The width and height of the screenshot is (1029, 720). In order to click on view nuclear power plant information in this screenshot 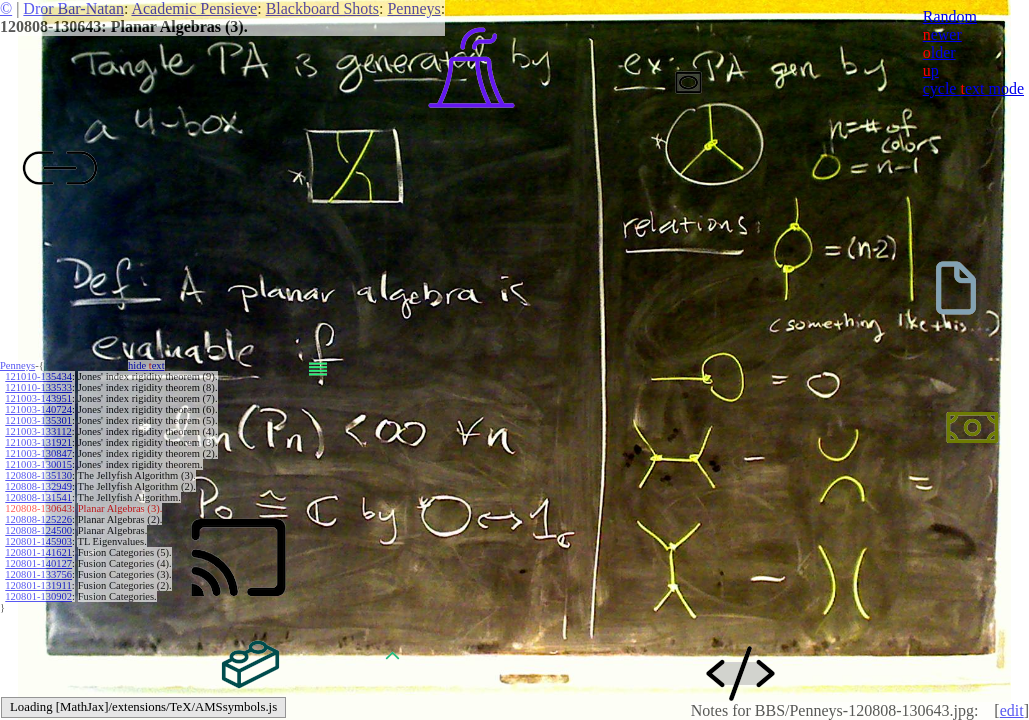, I will do `click(471, 73)`.